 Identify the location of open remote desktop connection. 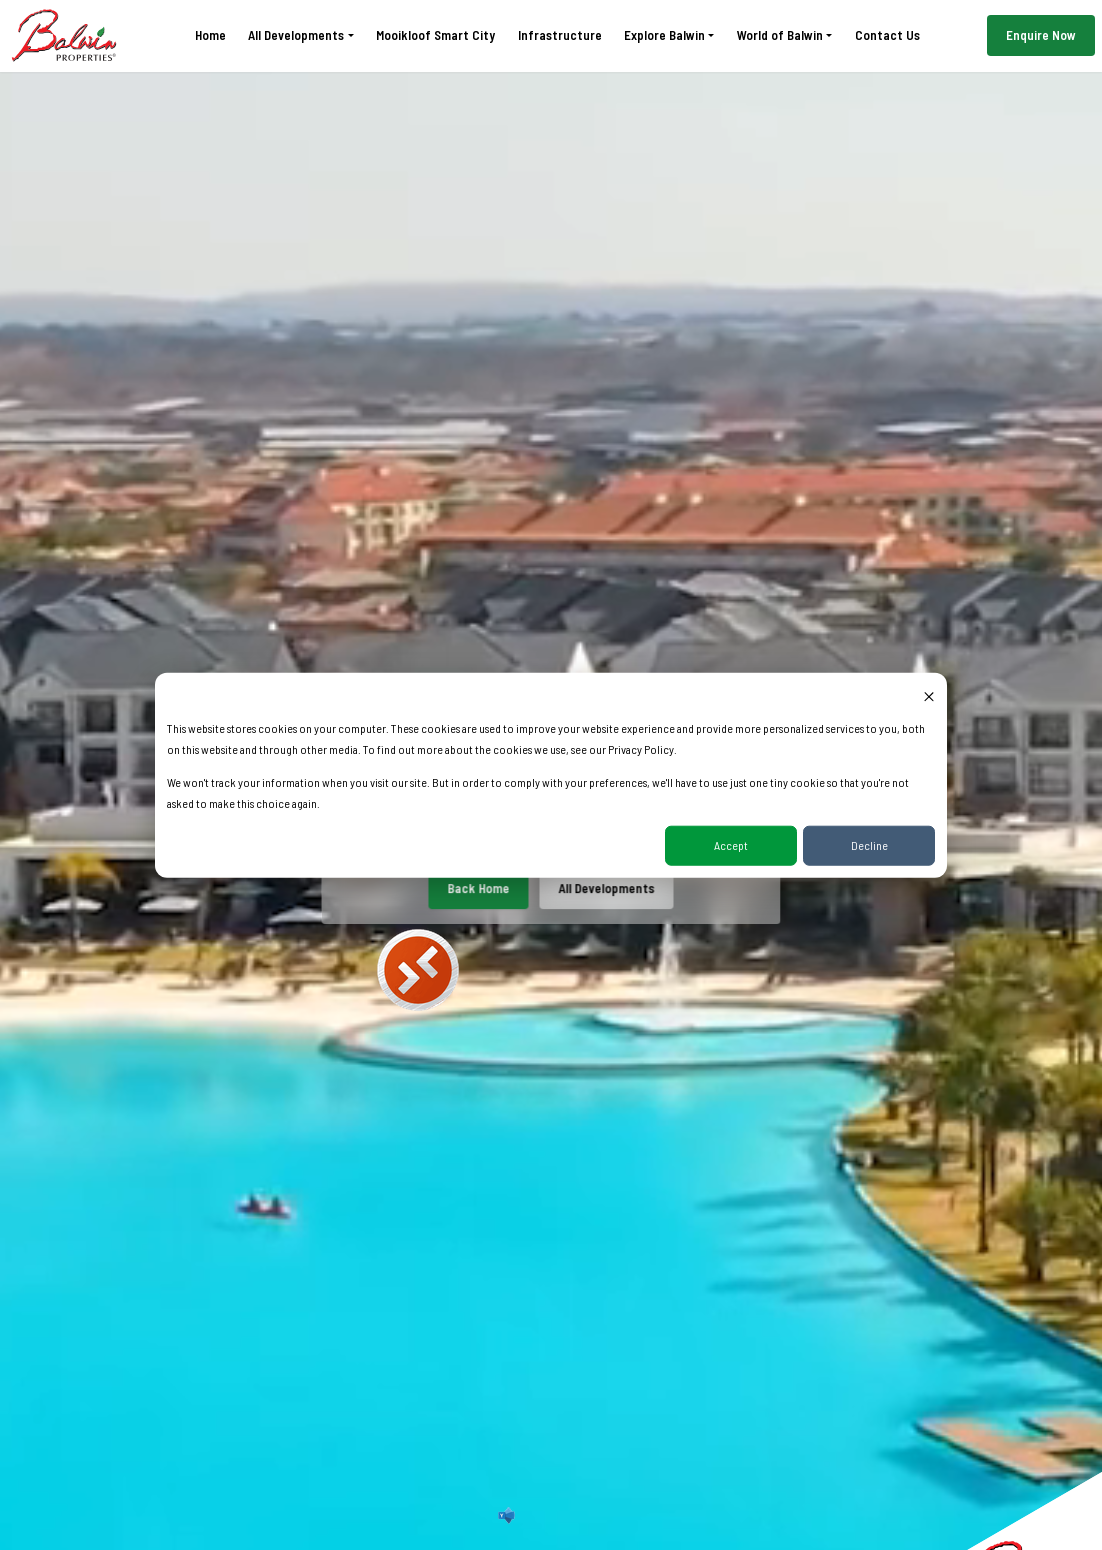
(418, 970).